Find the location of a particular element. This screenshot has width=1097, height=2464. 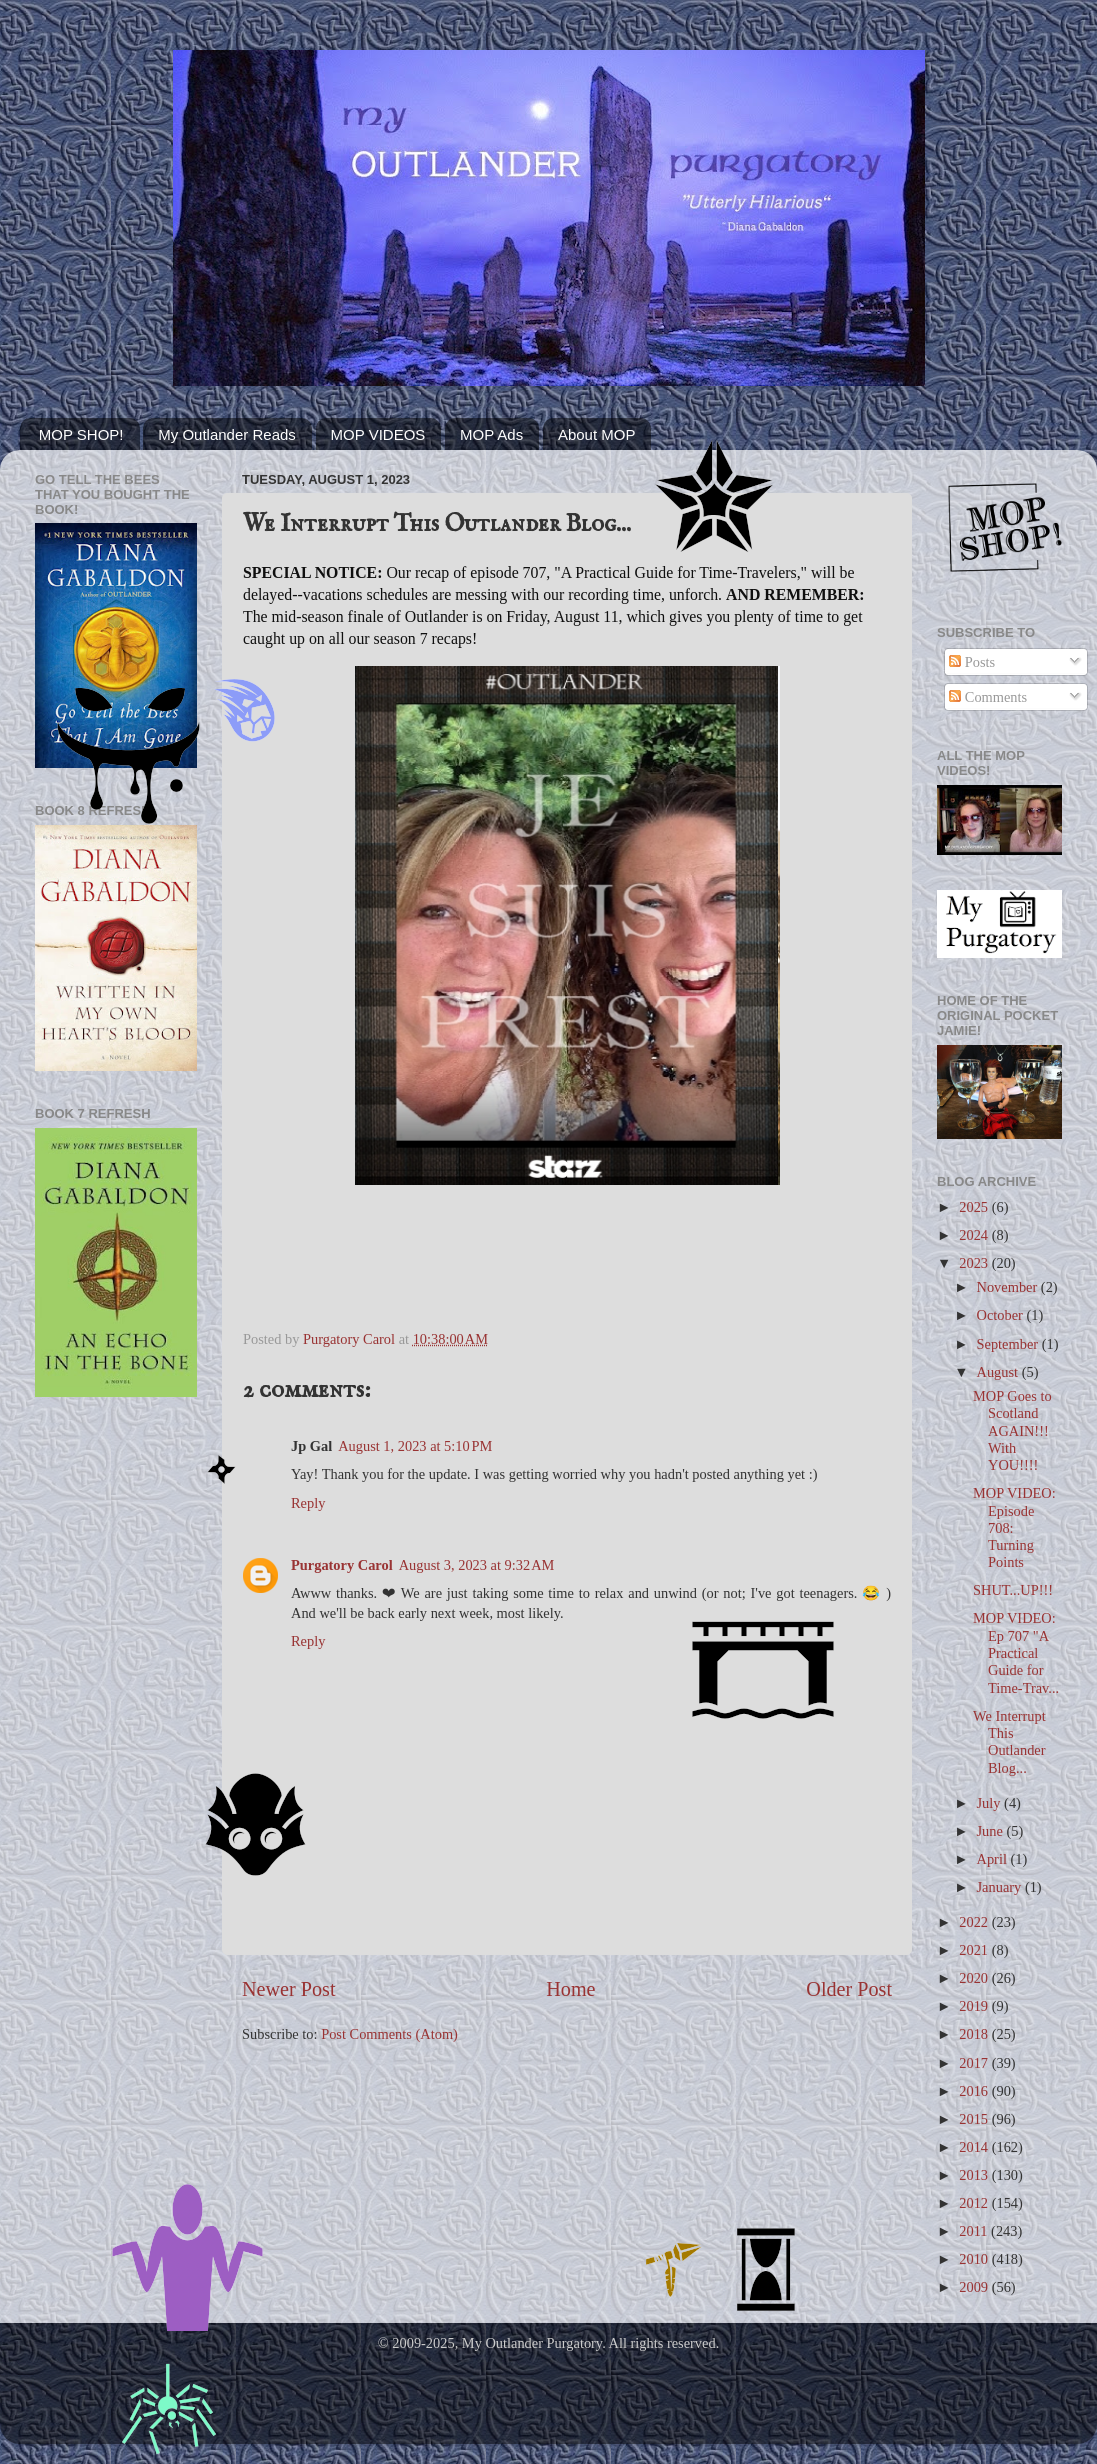

indicates spider enemy or creature in game is located at coordinates (169, 2409).